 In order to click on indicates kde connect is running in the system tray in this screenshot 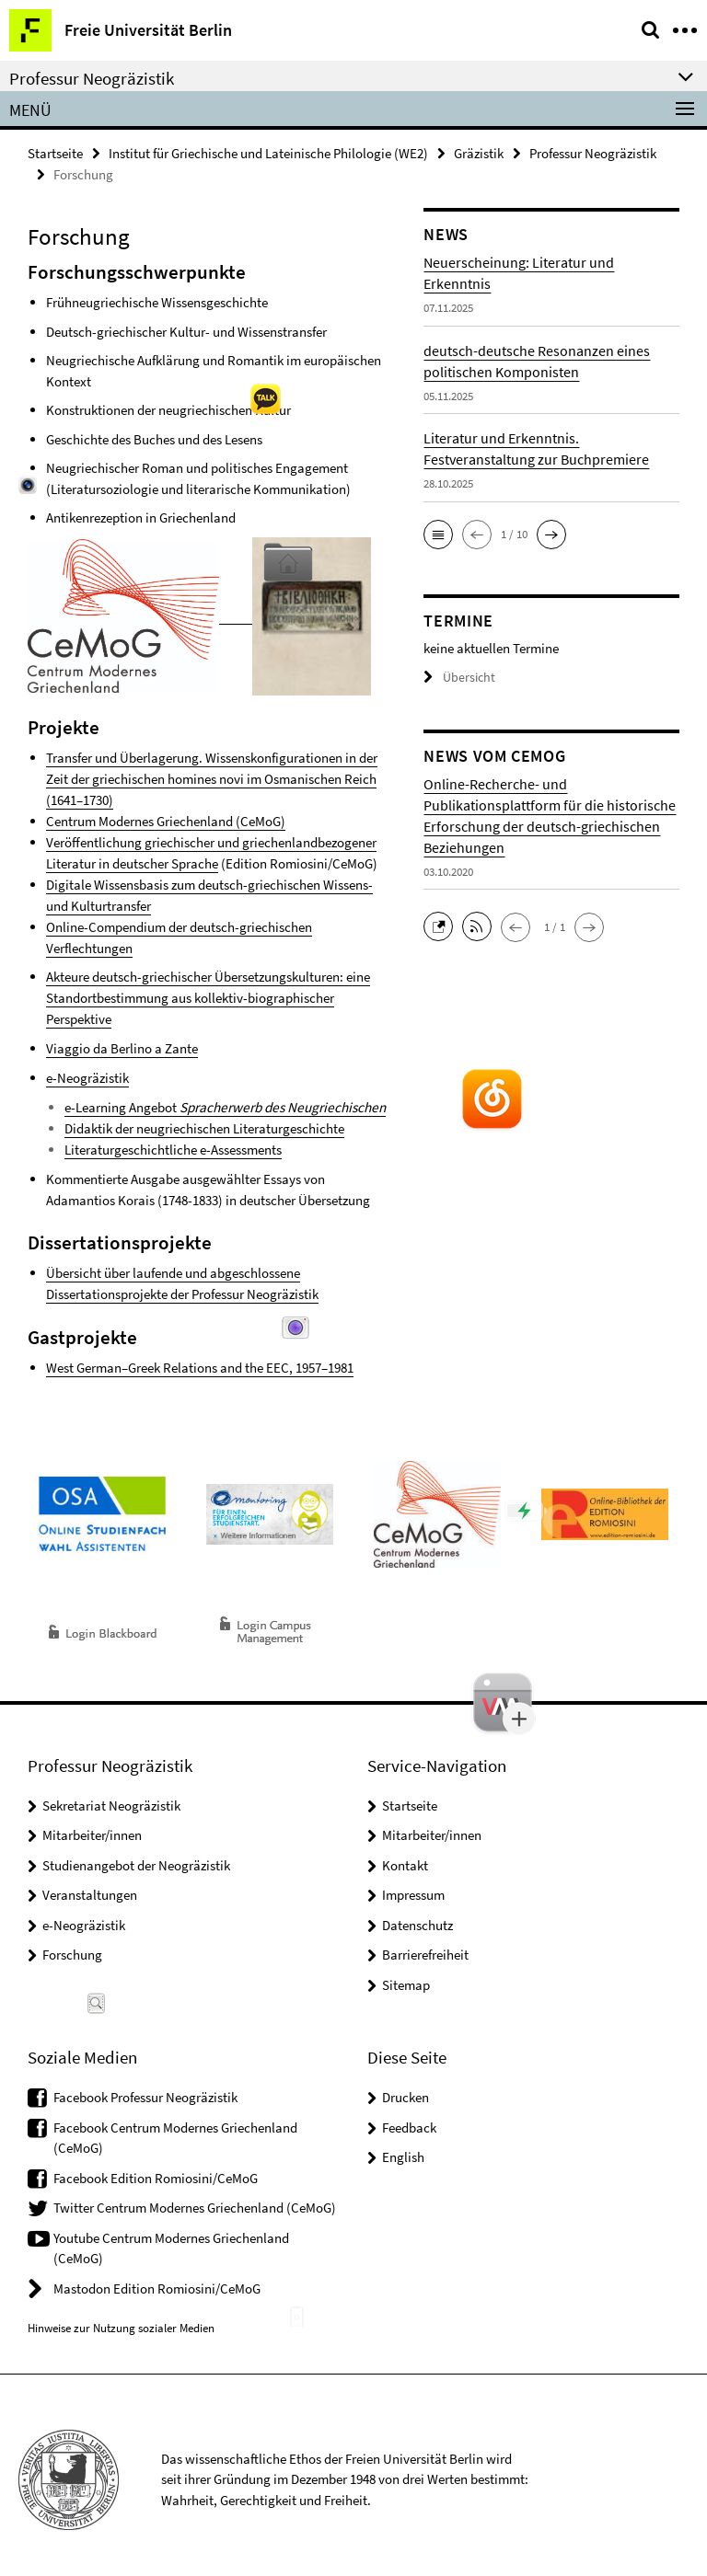, I will do `click(296, 2317)`.